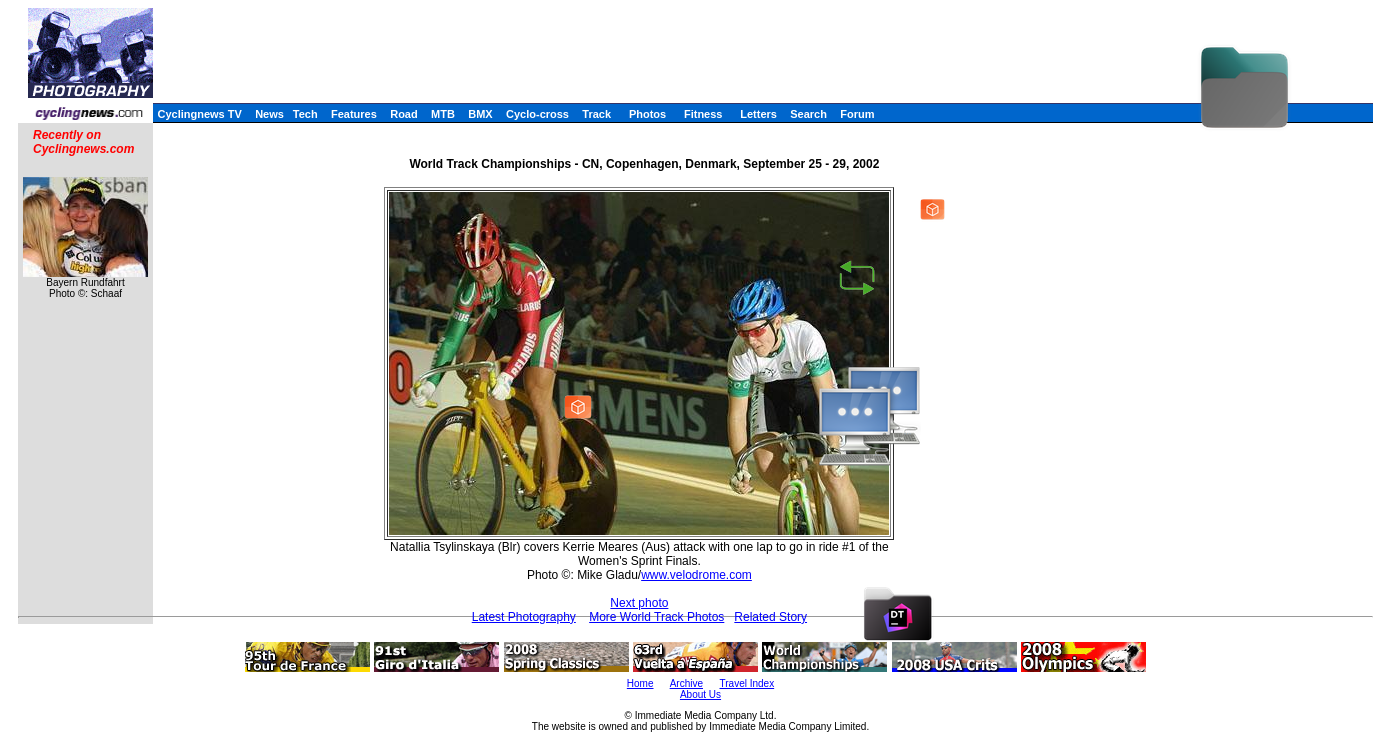  I want to click on sync incoming and outgoing mail, so click(857, 277).